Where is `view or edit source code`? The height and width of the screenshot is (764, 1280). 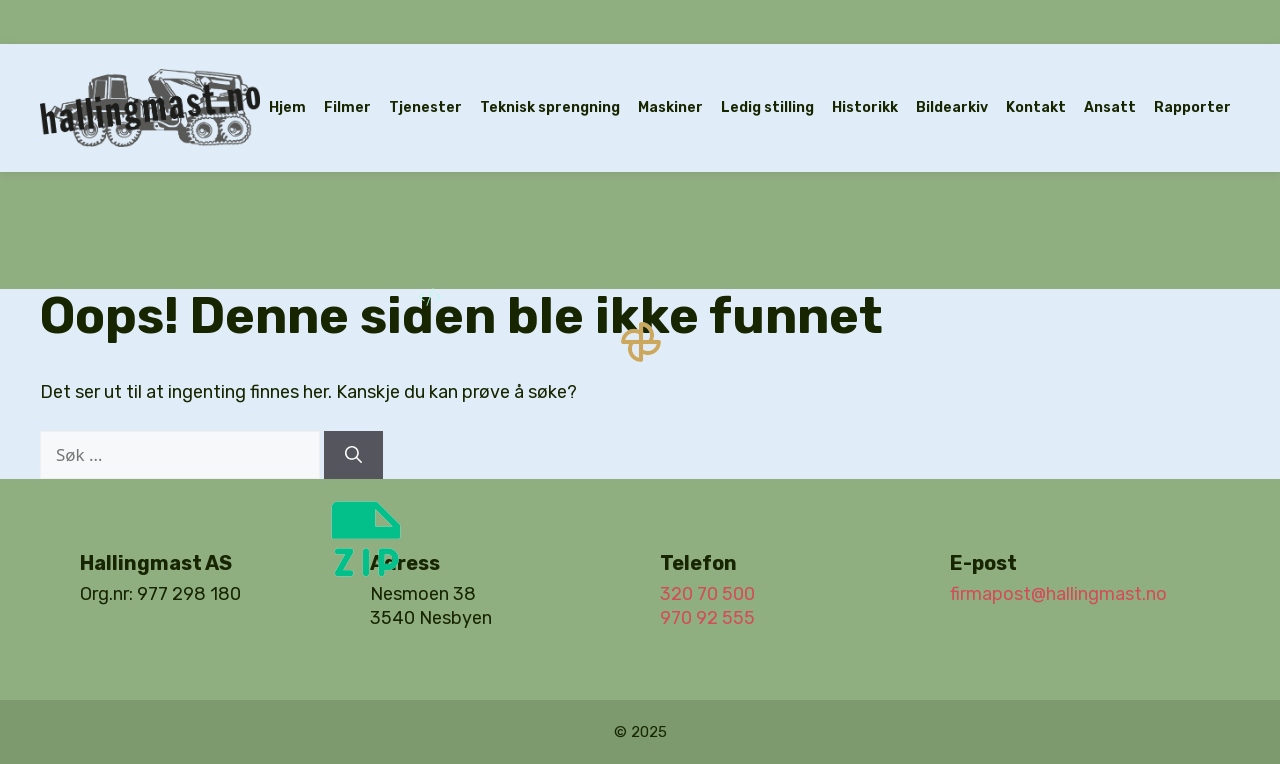 view or edit source code is located at coordinates (430, 297).